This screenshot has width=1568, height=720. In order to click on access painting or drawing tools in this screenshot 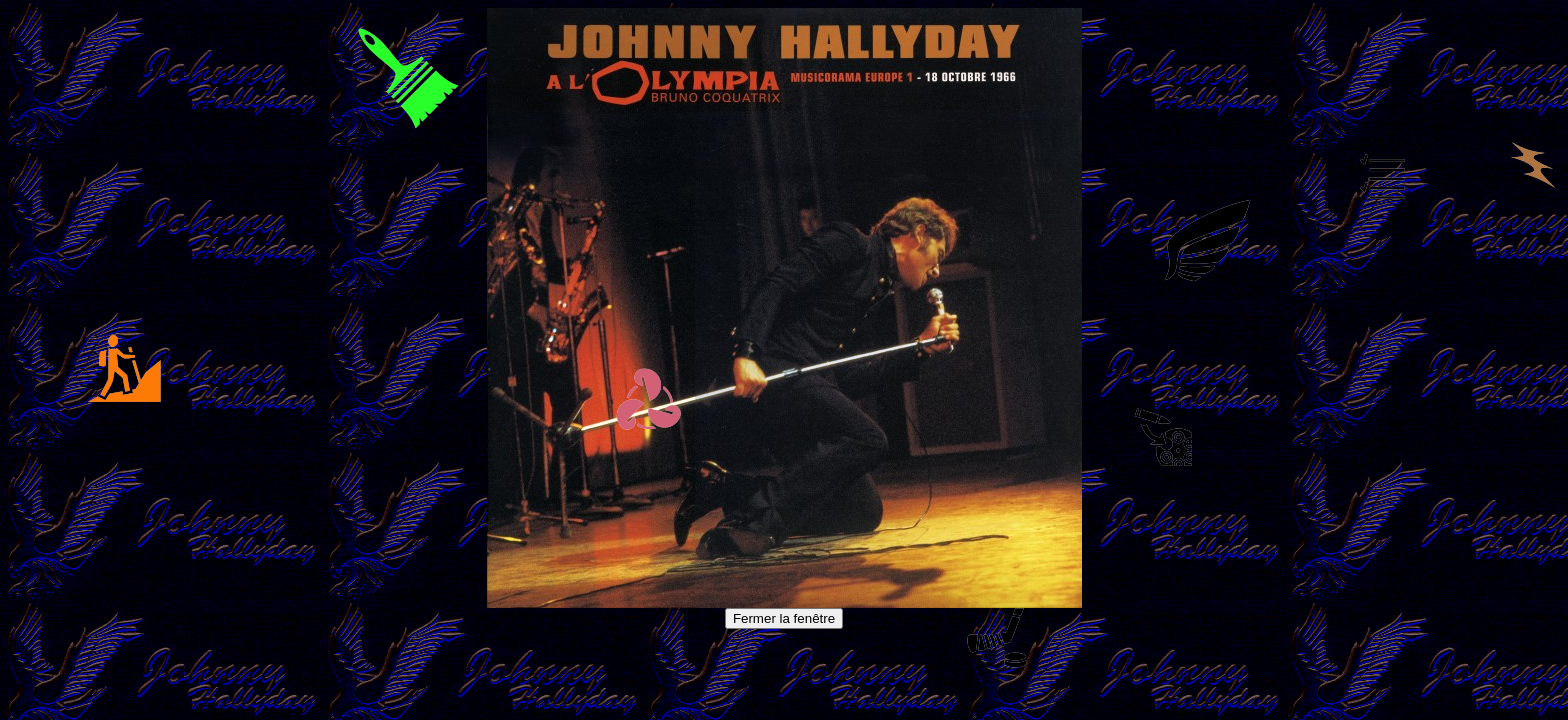, I will do `click(408, 78)`.